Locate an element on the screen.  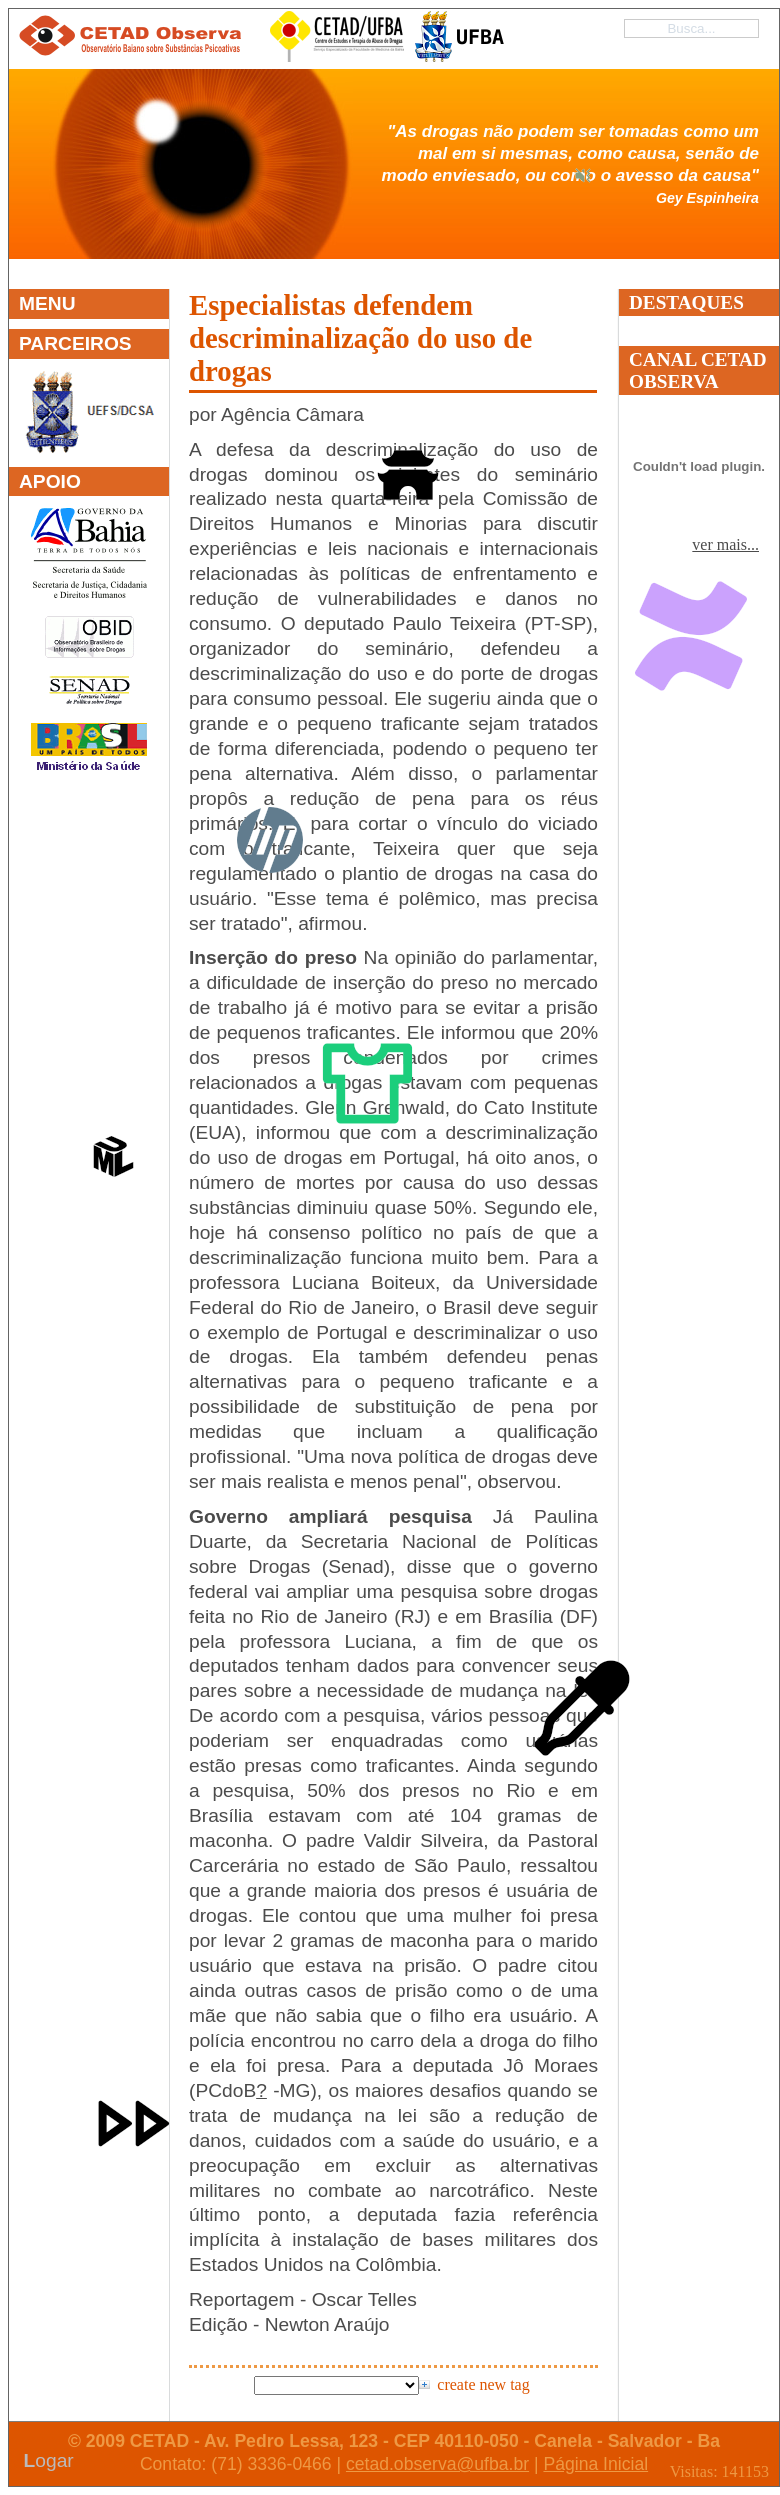
access historical landmarks or monuments is located at coordinates (408, 475).